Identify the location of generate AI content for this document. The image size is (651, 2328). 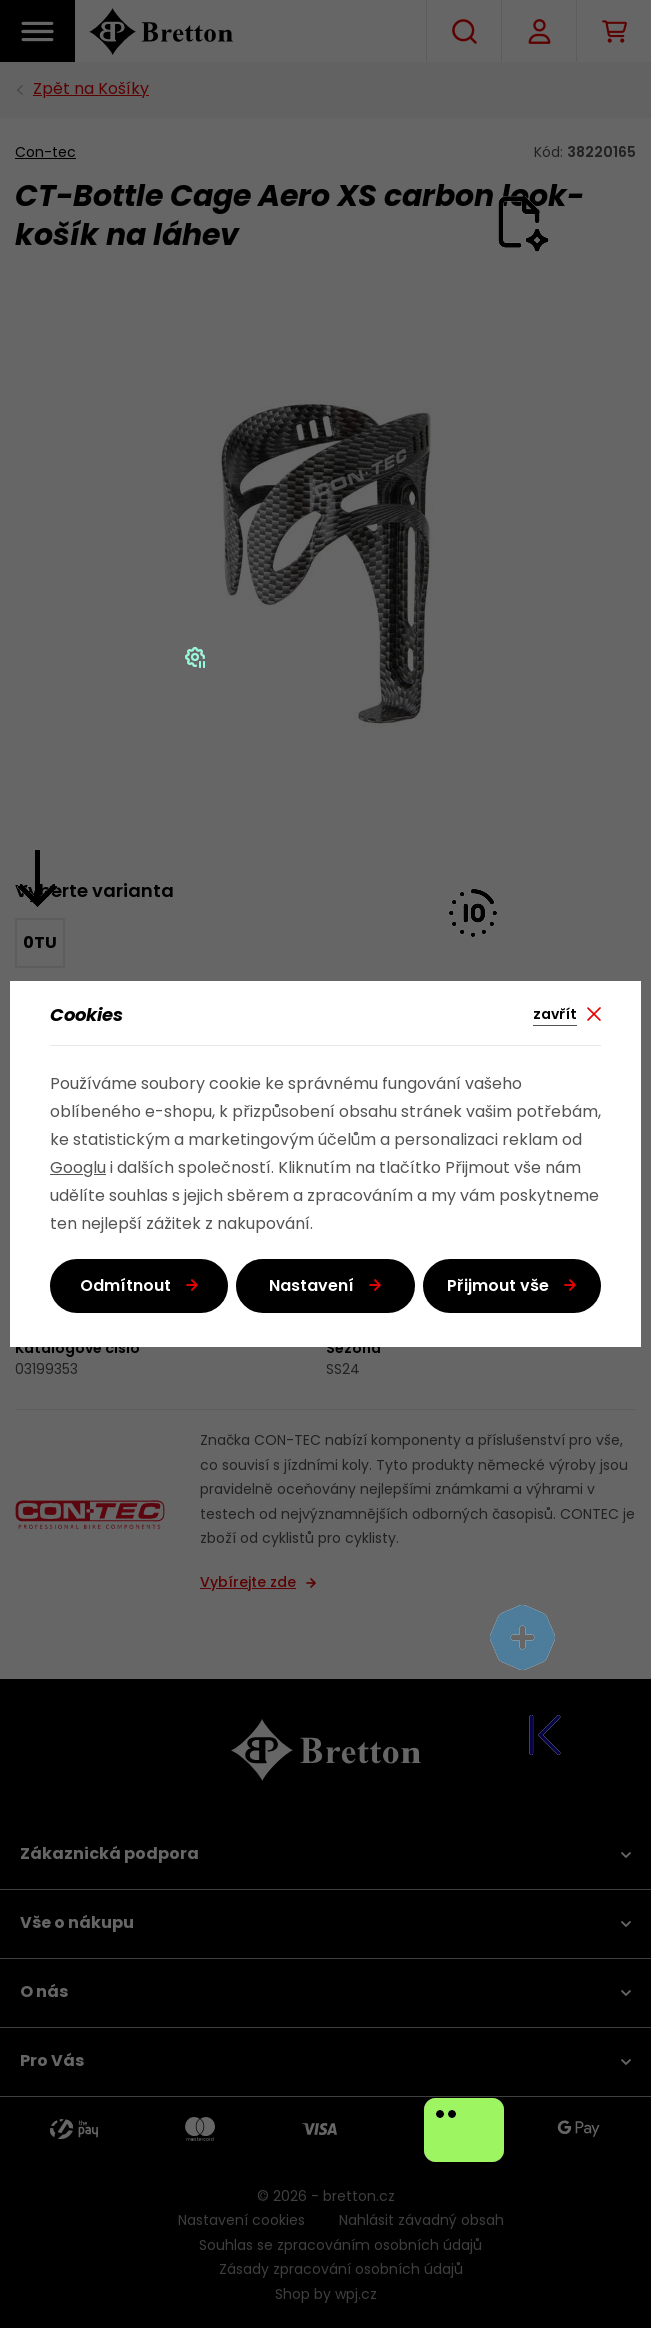
(519, 222).